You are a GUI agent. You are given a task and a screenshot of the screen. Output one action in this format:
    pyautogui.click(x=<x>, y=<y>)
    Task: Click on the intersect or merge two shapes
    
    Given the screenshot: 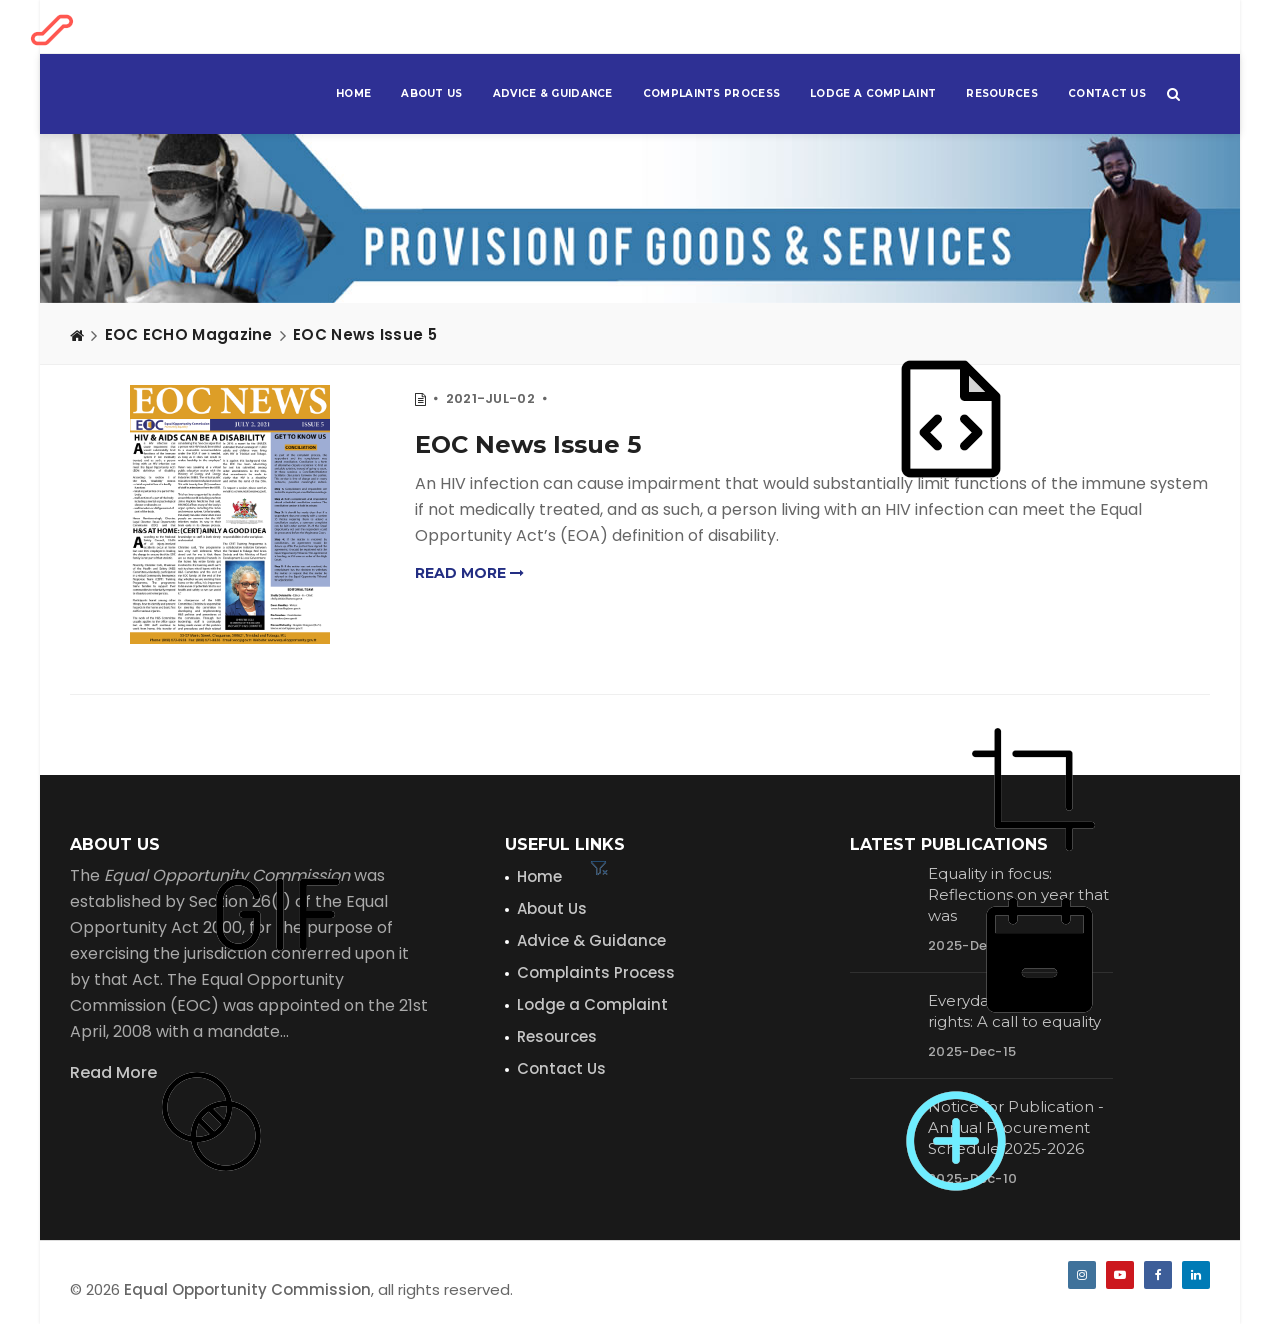 What is the action you would take?
    pyautogui.click(x=211, y=1121)
    